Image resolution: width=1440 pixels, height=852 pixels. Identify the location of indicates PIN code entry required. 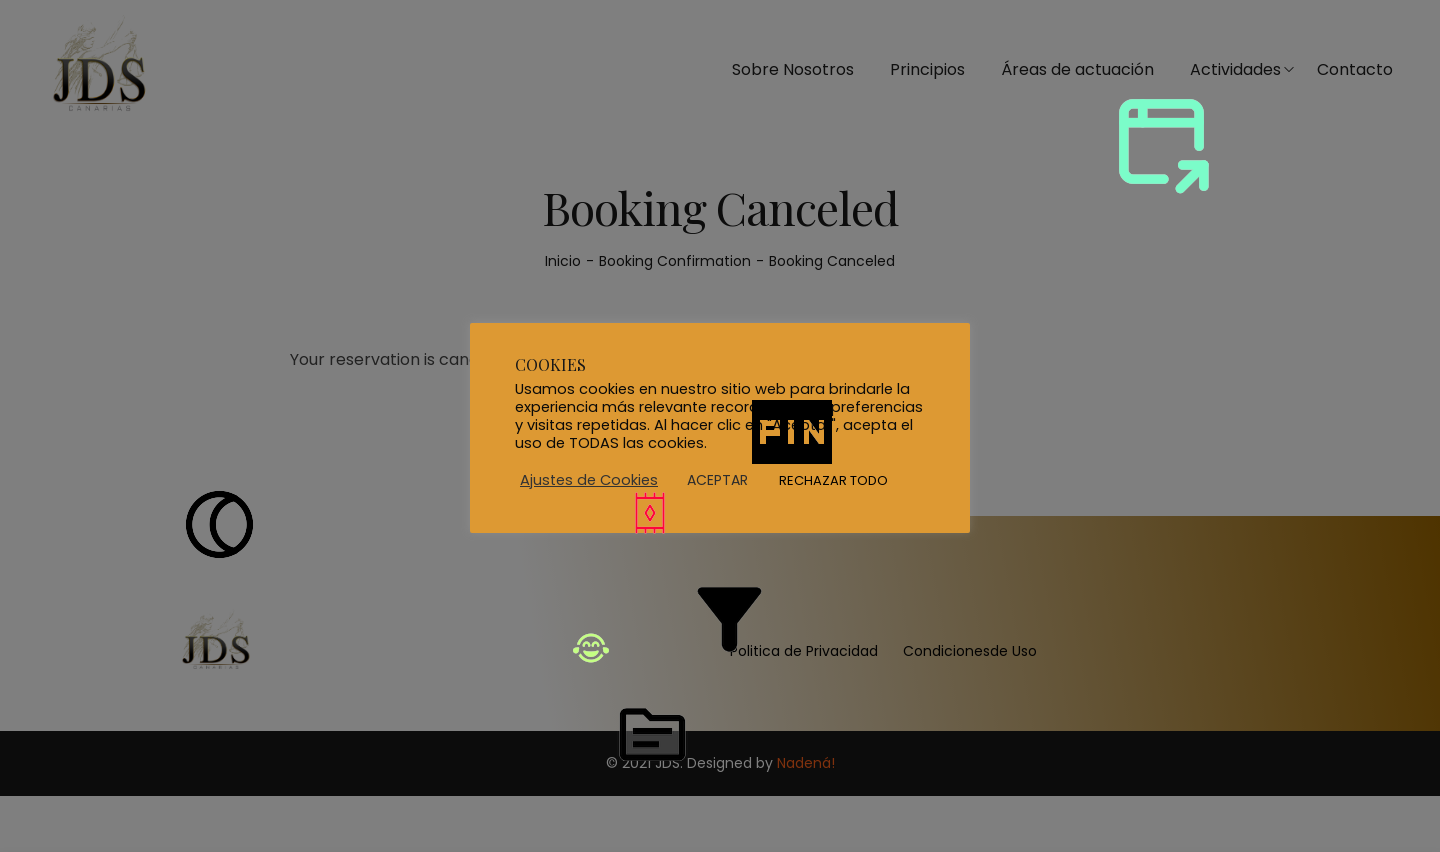
(792, 432).